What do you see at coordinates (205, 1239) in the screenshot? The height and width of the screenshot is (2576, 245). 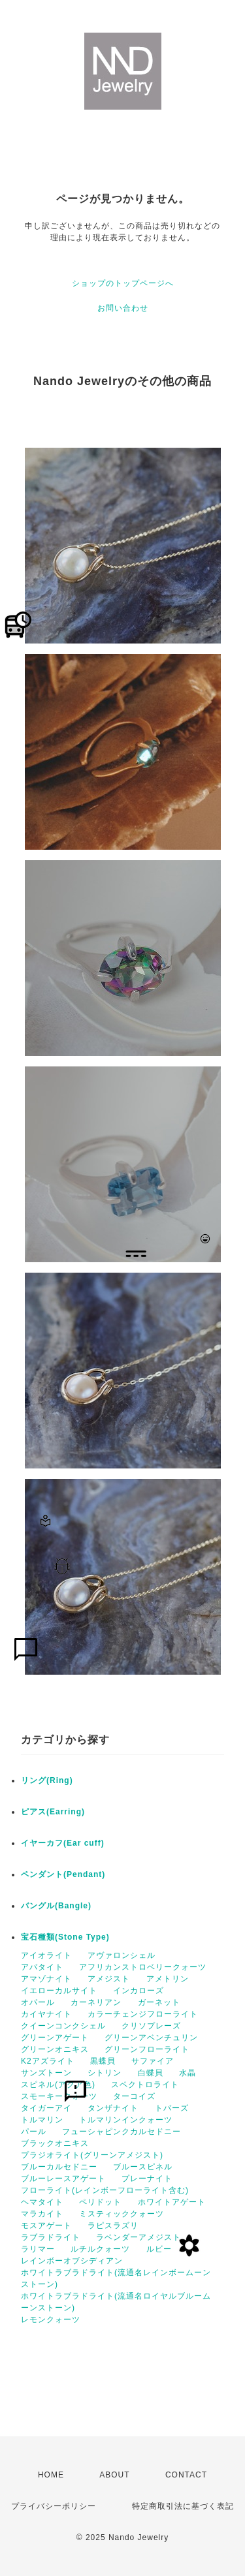 I see `add a playful reaction to a message` at bounding box center [205, 1239].